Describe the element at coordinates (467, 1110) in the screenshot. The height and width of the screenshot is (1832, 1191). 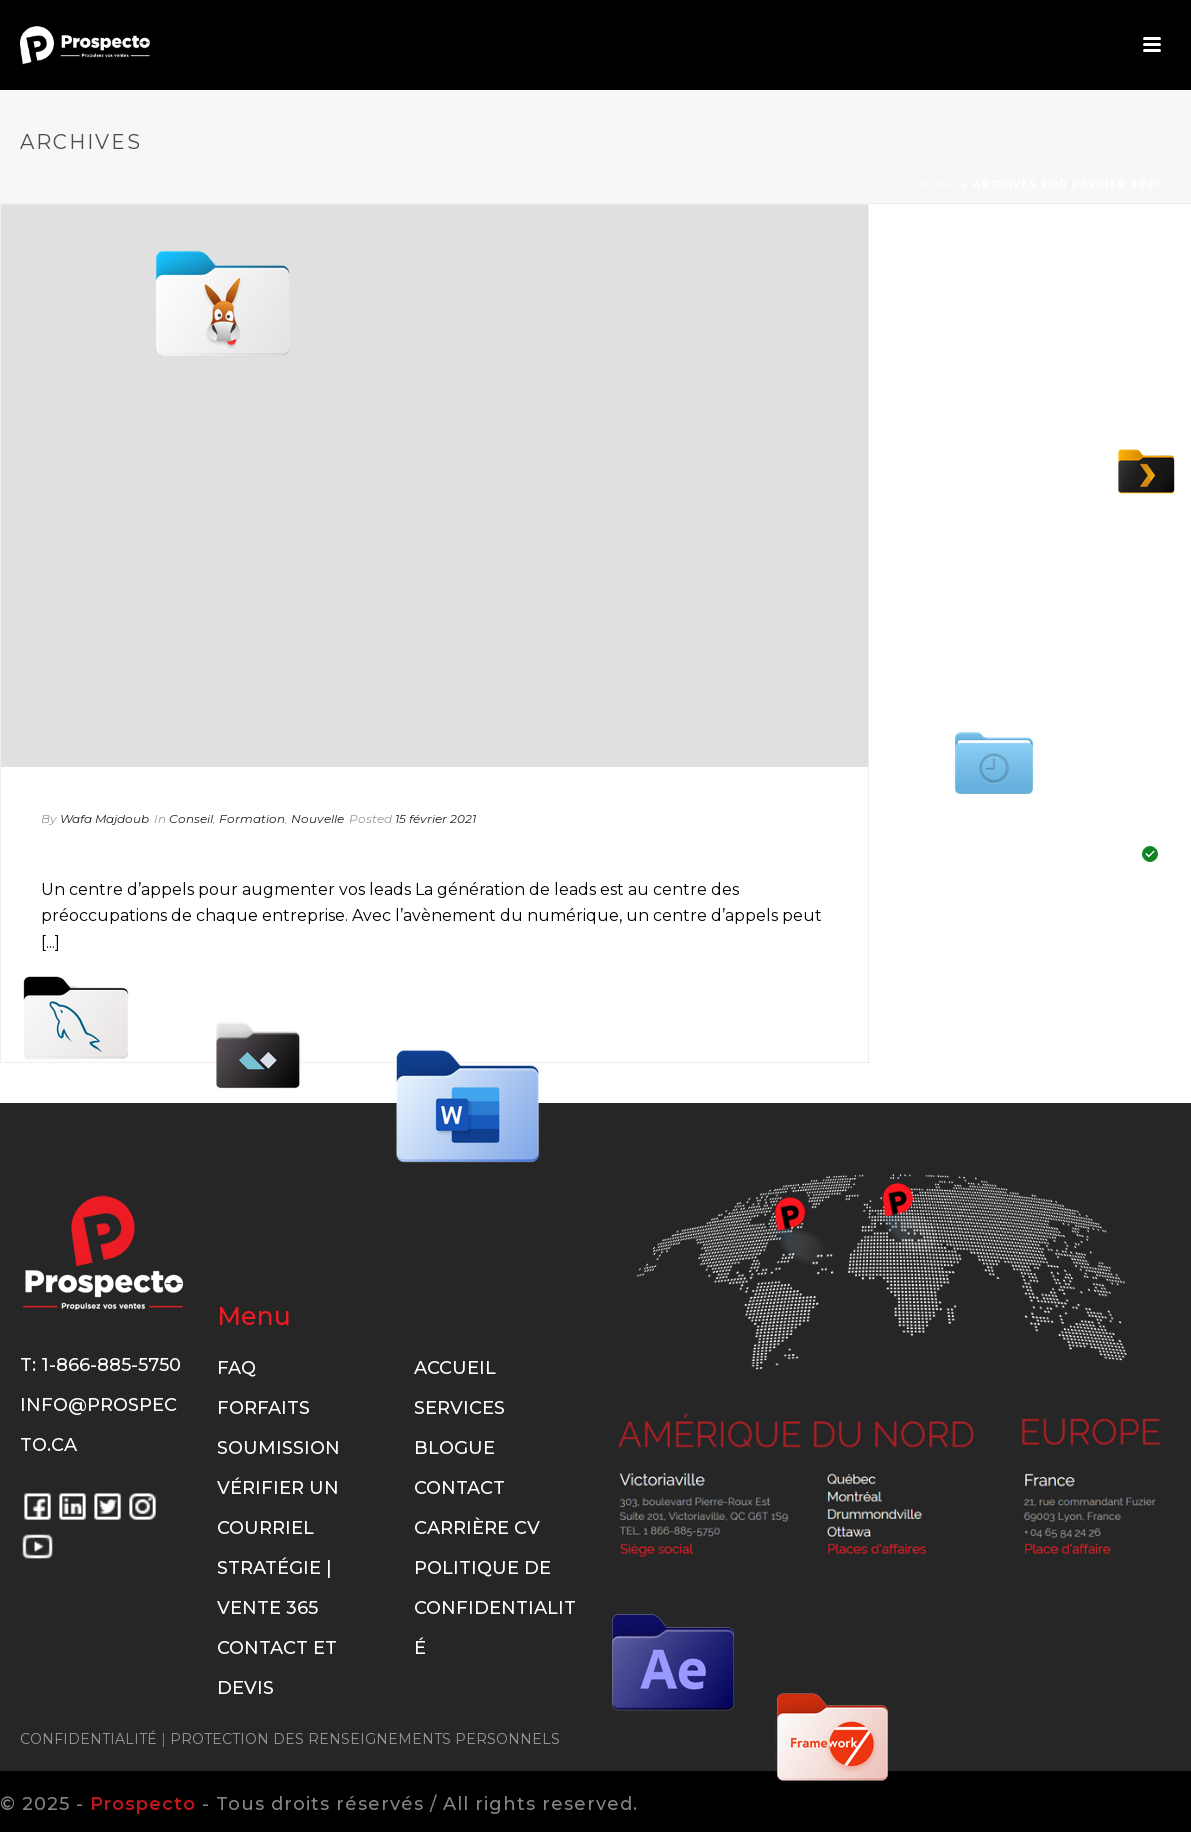
I see `open folder containing Microsoft Word documents` at that location.